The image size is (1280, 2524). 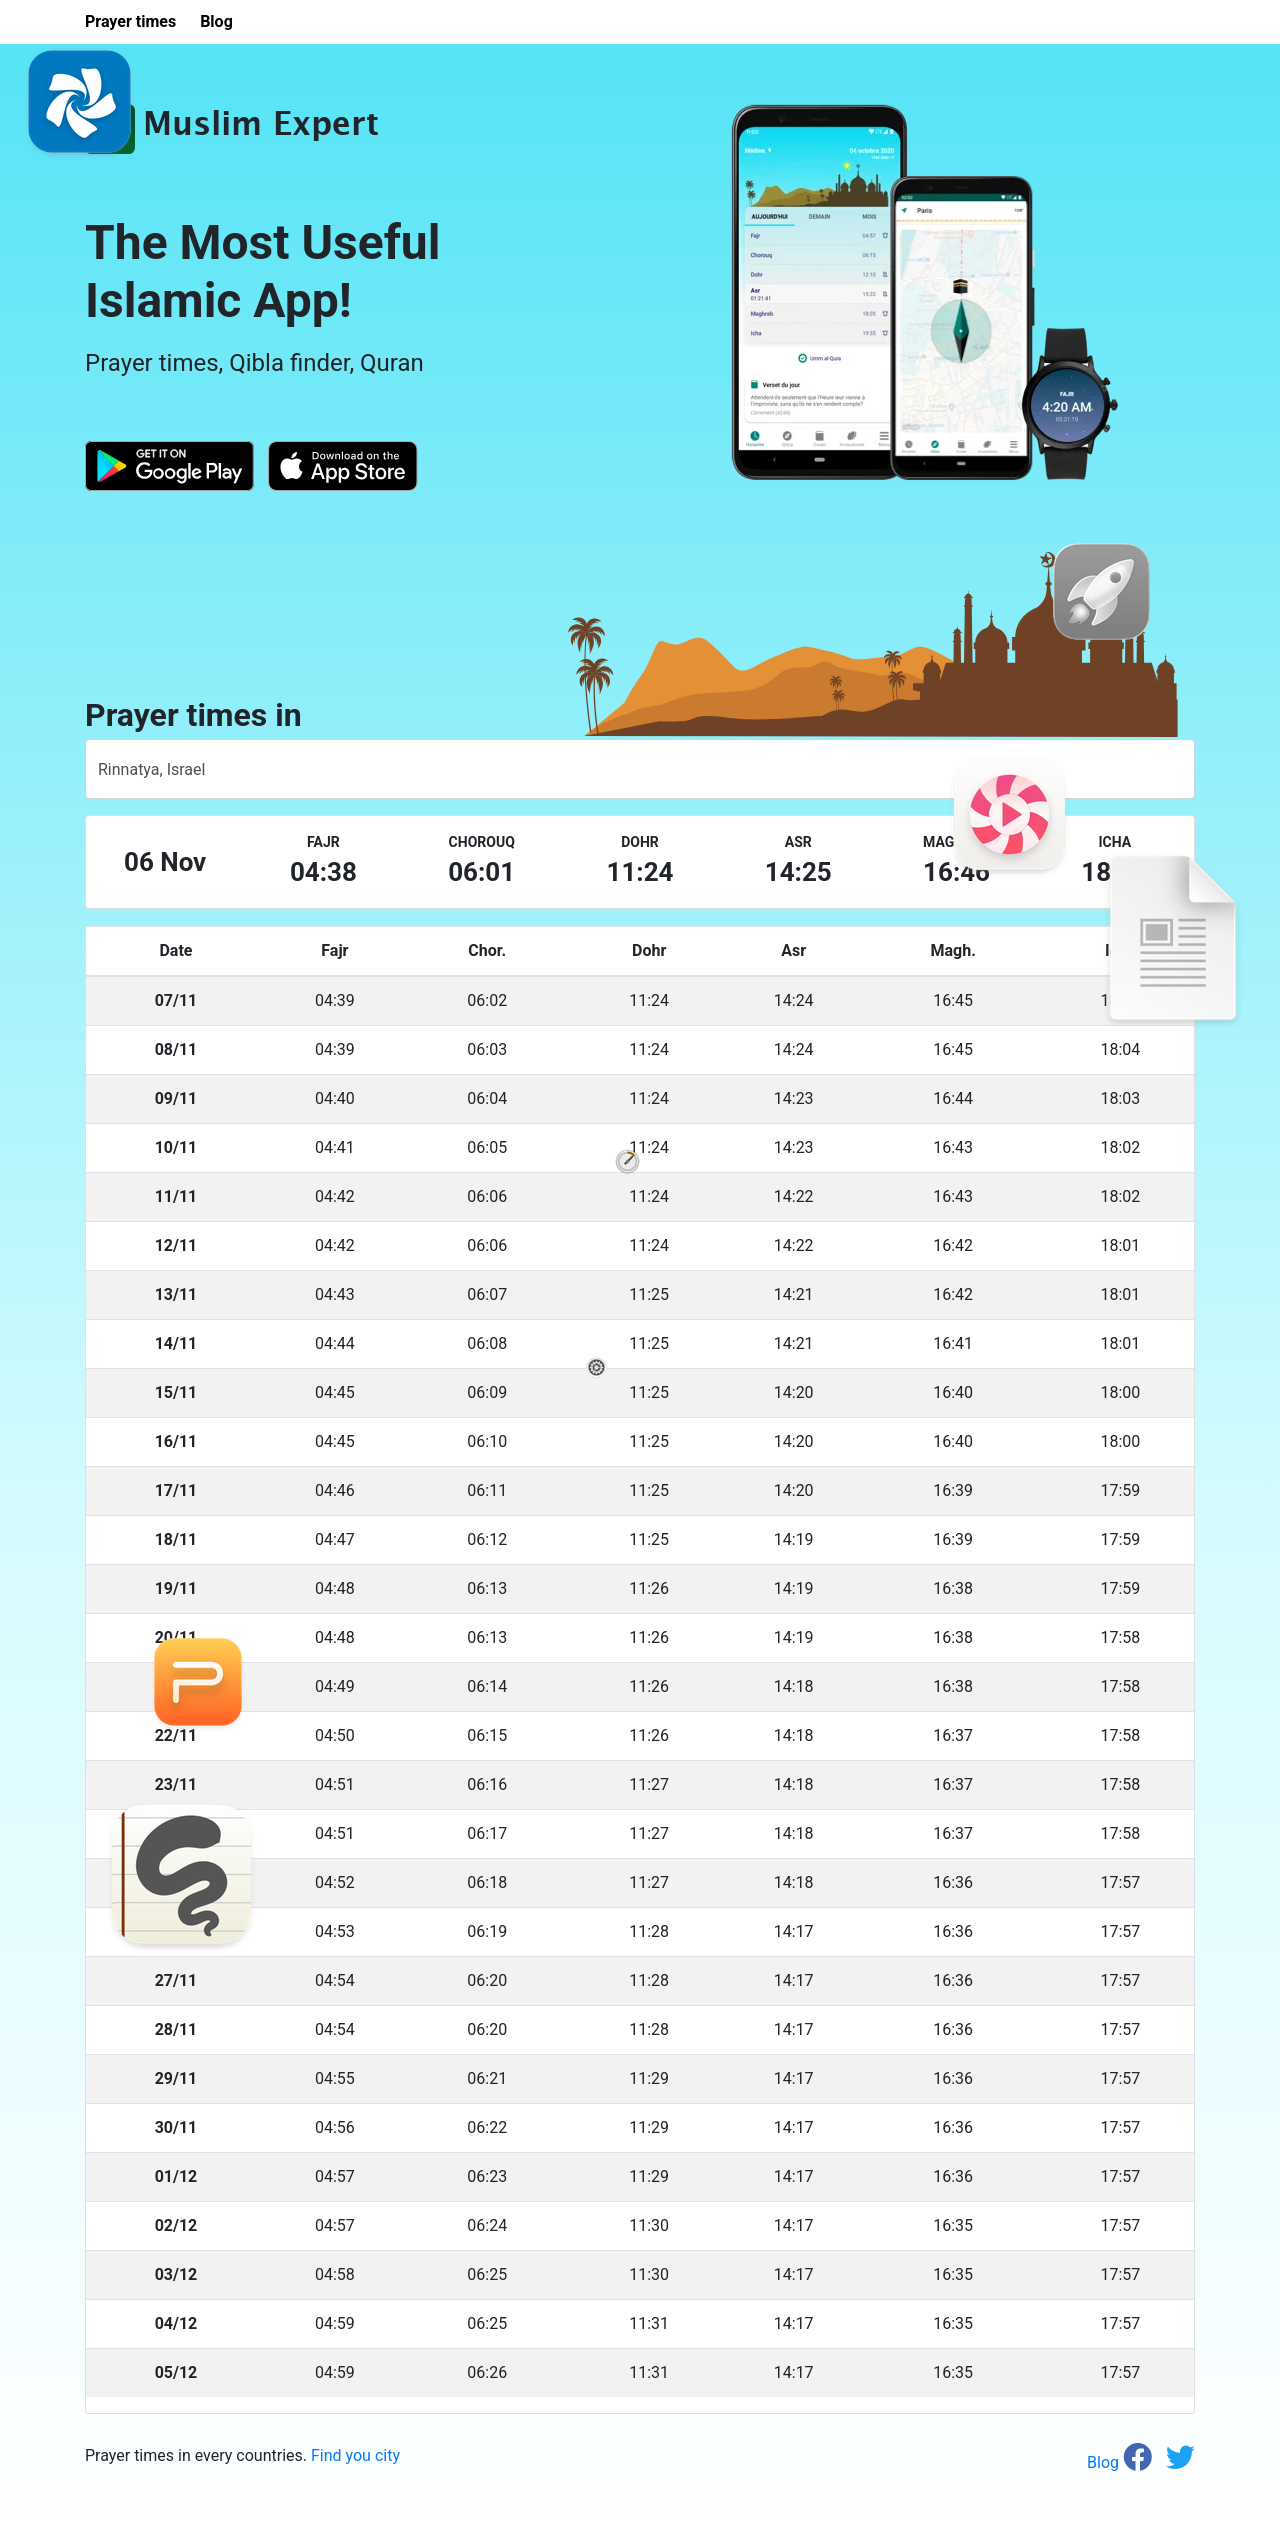 I want to click on open chakra linux distribution, so click(x=79, y=101).